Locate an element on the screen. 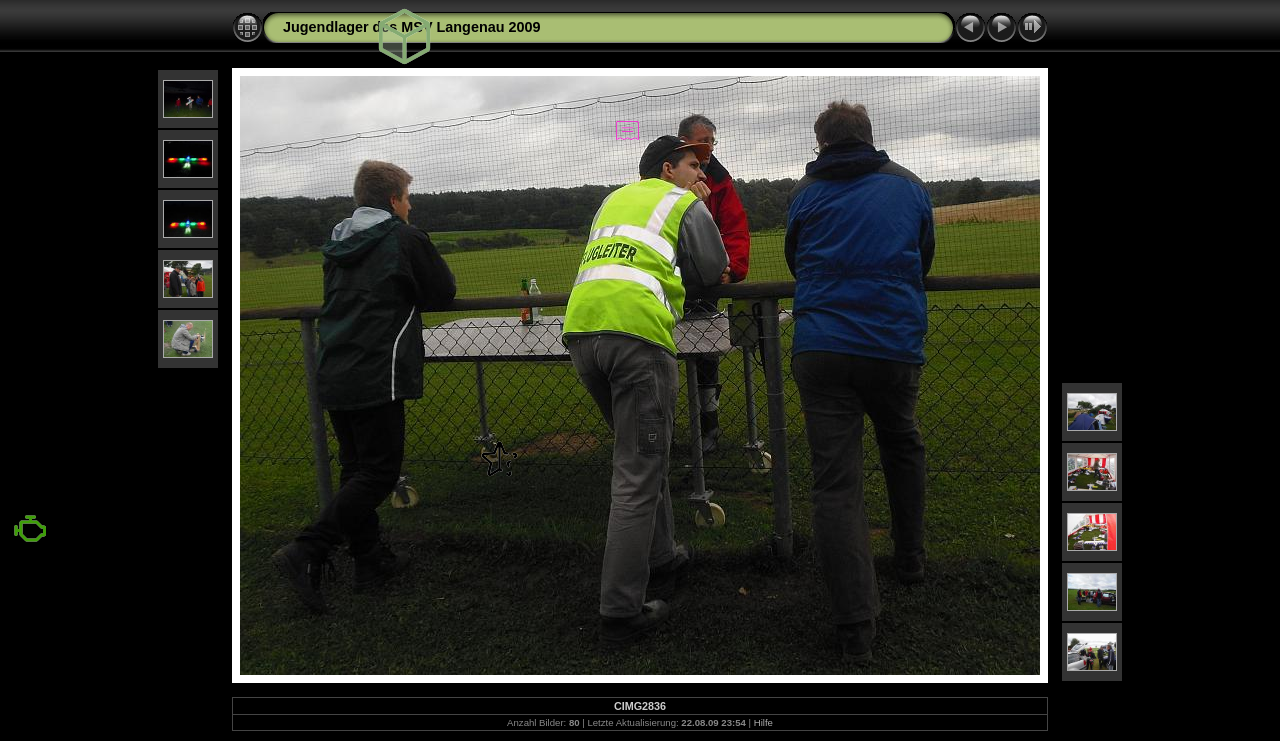  view purchase receipt or transaction history is located at coordinates (627, 130).